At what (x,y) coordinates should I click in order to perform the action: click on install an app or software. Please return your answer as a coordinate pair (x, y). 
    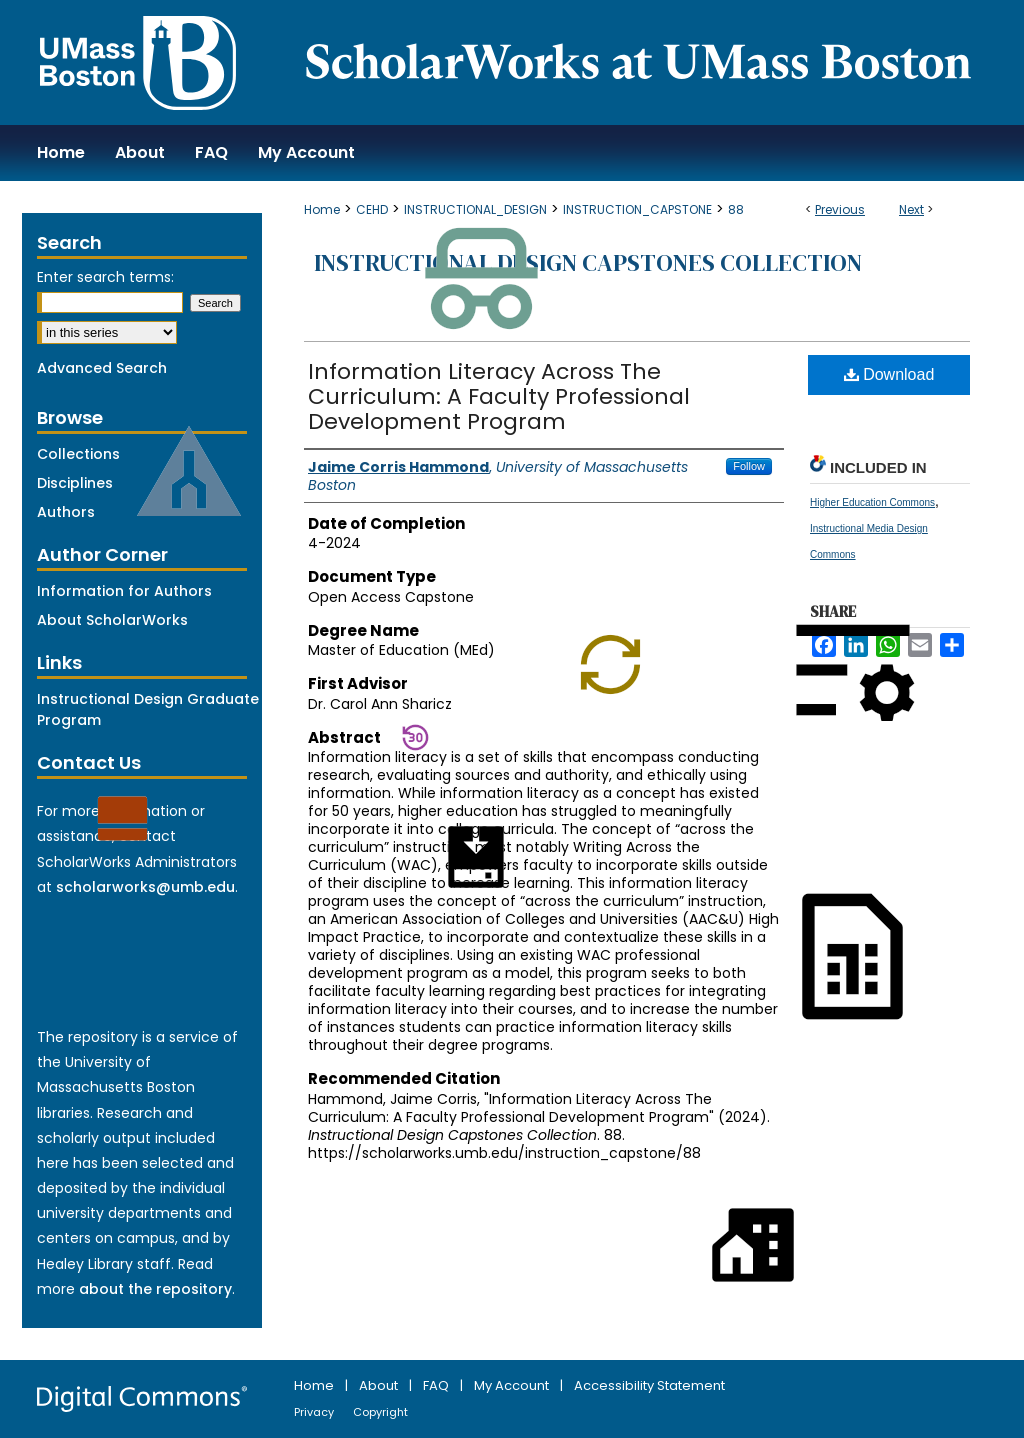
    Looking at the image, I should click on (476, 857).